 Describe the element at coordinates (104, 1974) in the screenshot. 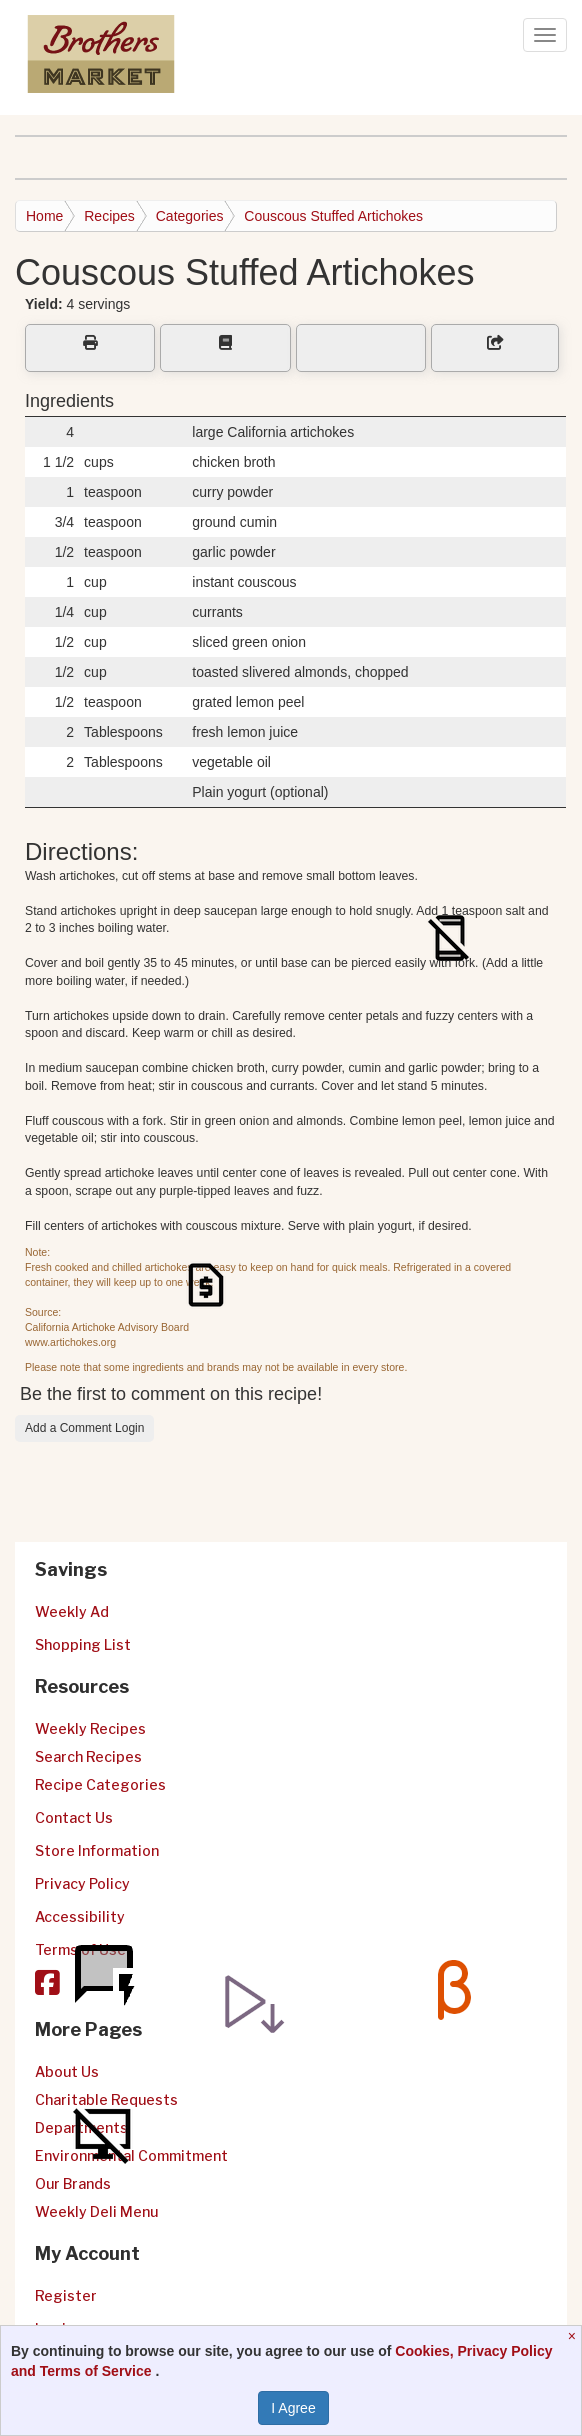

I see `send a quick reply to a message` at that location.